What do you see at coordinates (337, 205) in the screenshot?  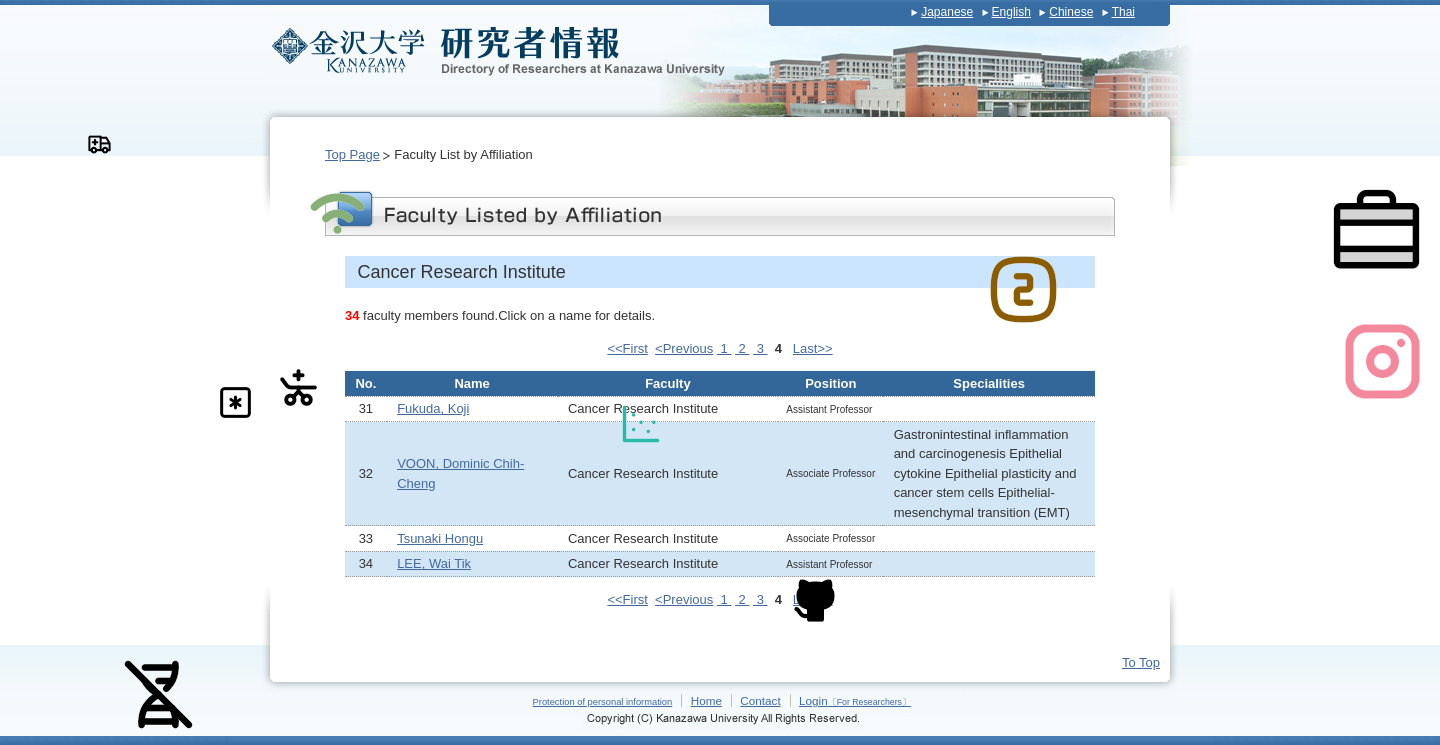 I see `indicates moderate wifi signal strength` at bounding box center [337, 205].